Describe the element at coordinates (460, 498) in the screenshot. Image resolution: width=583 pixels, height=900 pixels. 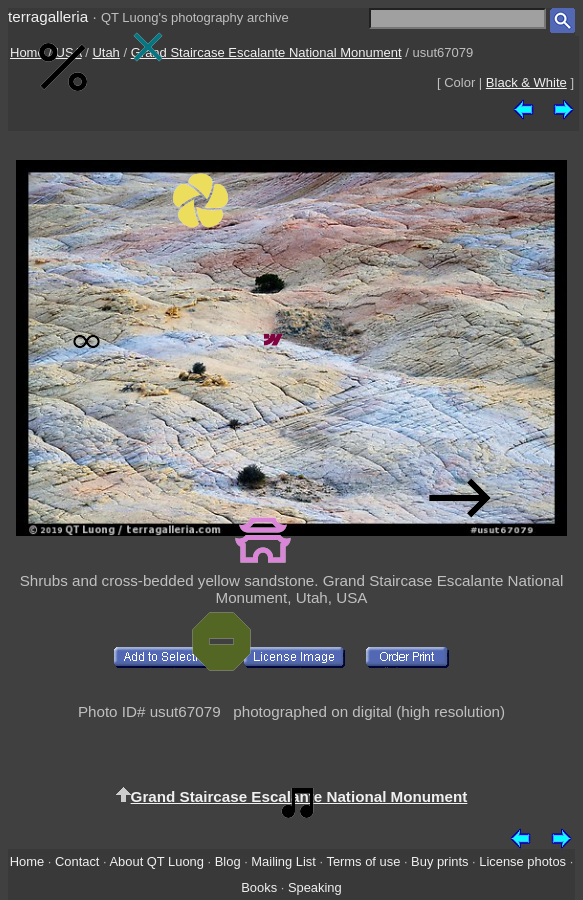
I see `navigate to the next page or step` at that location.